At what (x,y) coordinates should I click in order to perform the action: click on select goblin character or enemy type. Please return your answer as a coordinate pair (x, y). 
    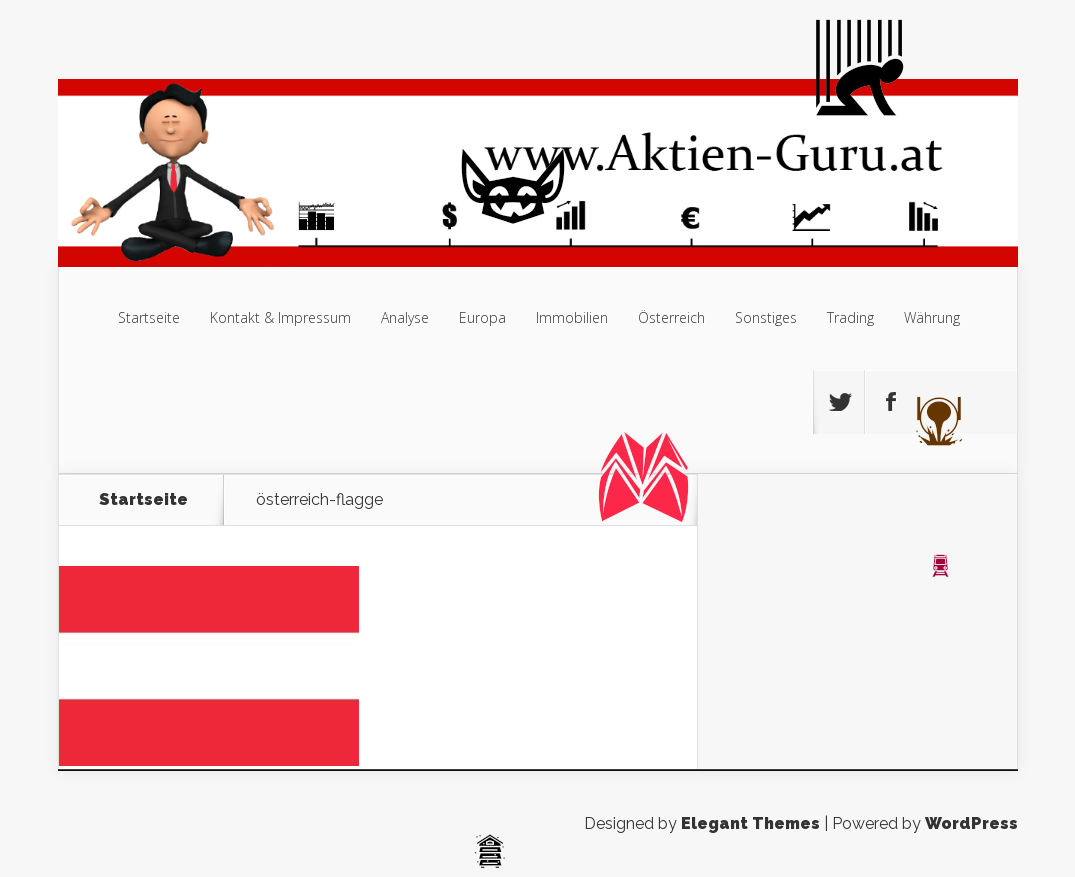
    Looking at the image, I should click on (513, 189).